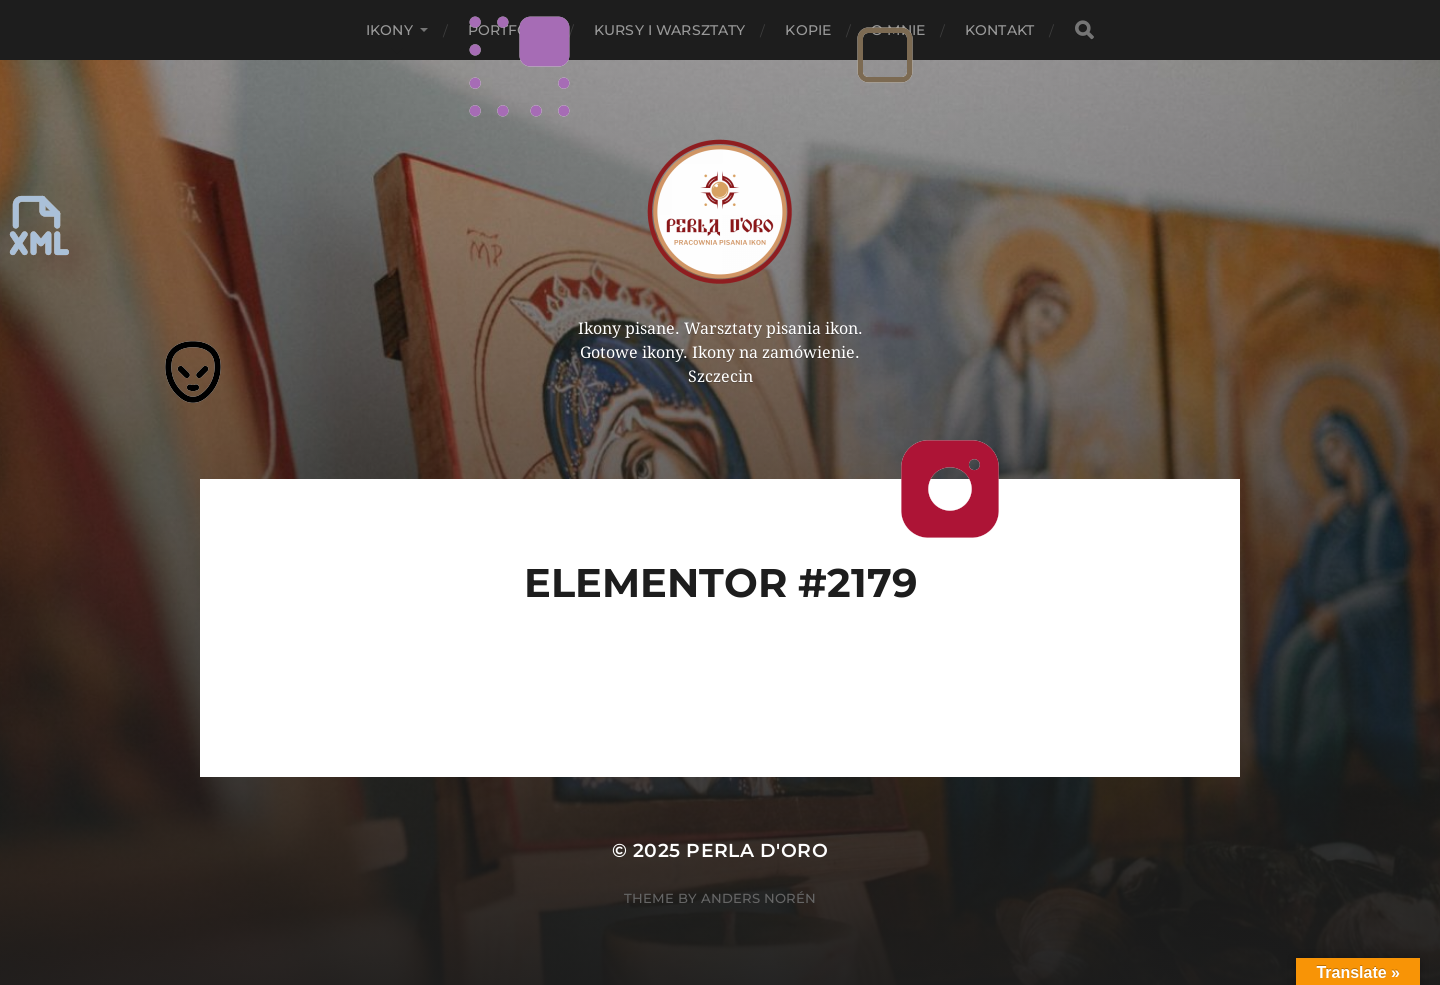 The width and height of the screenshot is (1440, 985). Describe the element at coordinates (193, 372) in the screenshot. I see `indicates sci-fi or extraterrestrial content` at that location.